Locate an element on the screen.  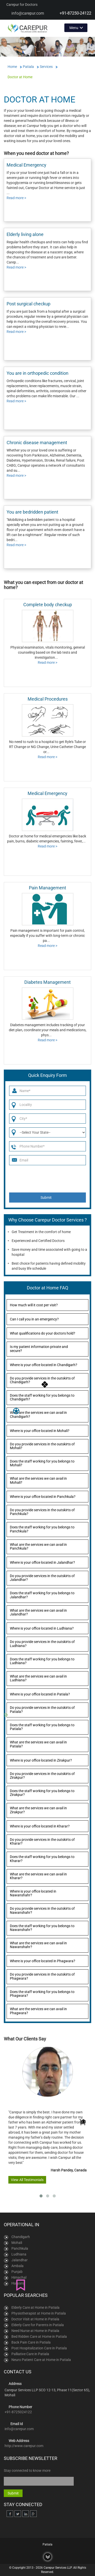
access radar or scanning functionality is located at coordinates (6, 1715).